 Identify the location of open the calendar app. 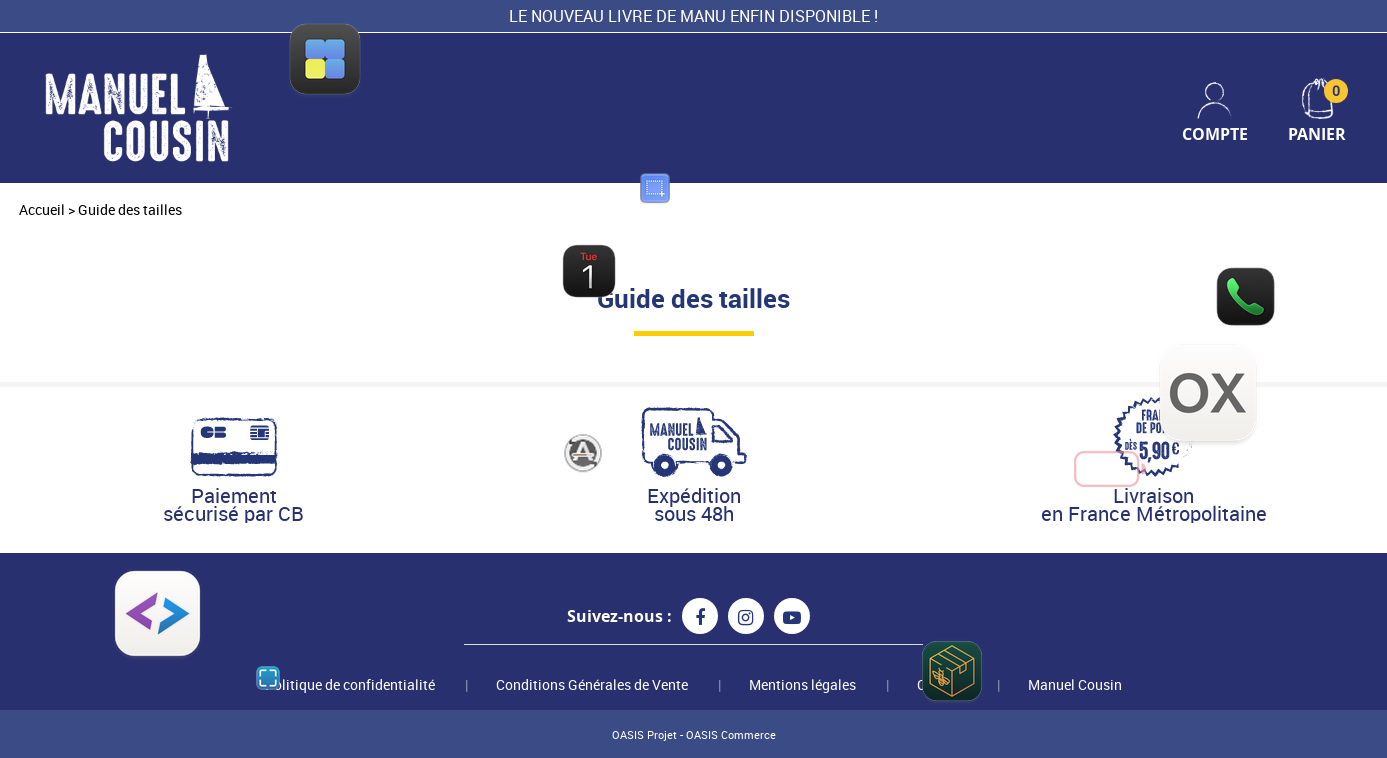
(589, 271).